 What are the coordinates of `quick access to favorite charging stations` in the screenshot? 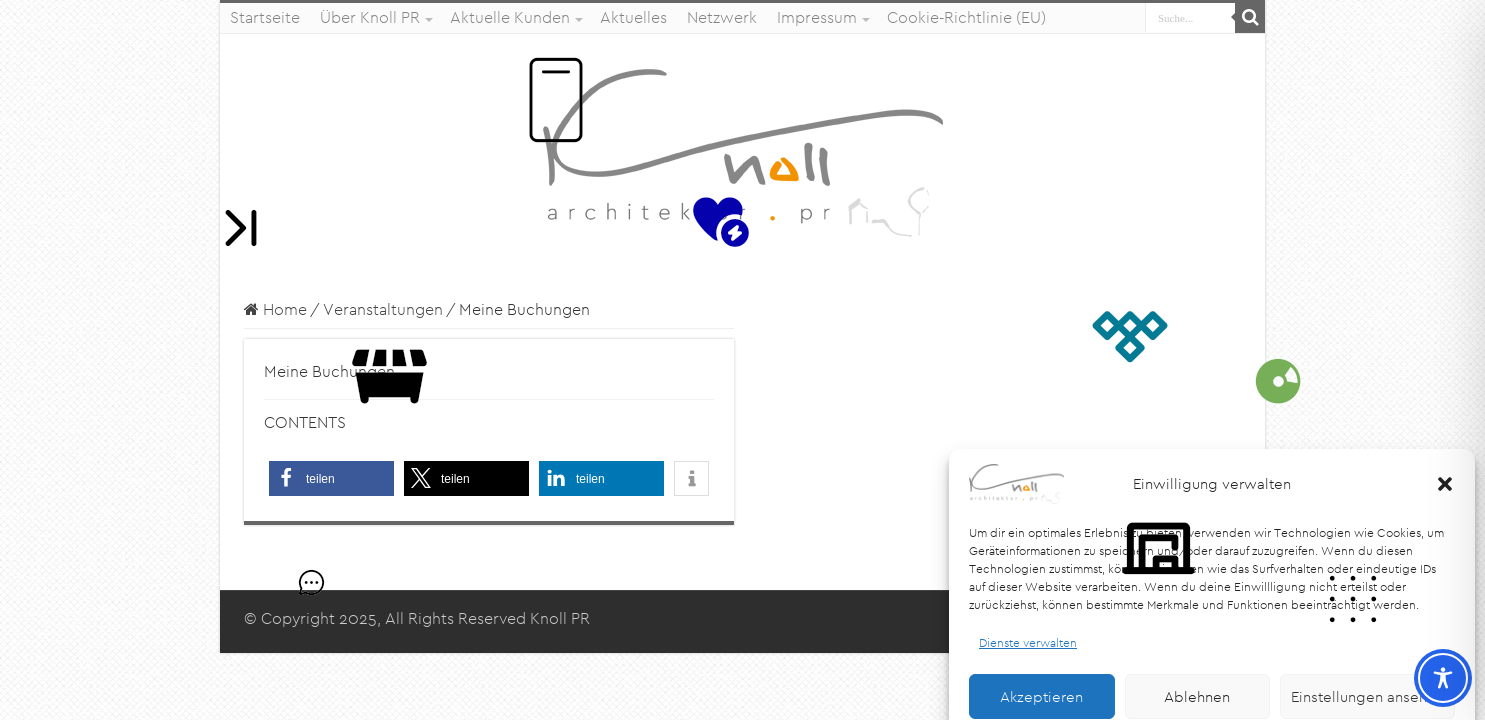 It's located at (721, 219).